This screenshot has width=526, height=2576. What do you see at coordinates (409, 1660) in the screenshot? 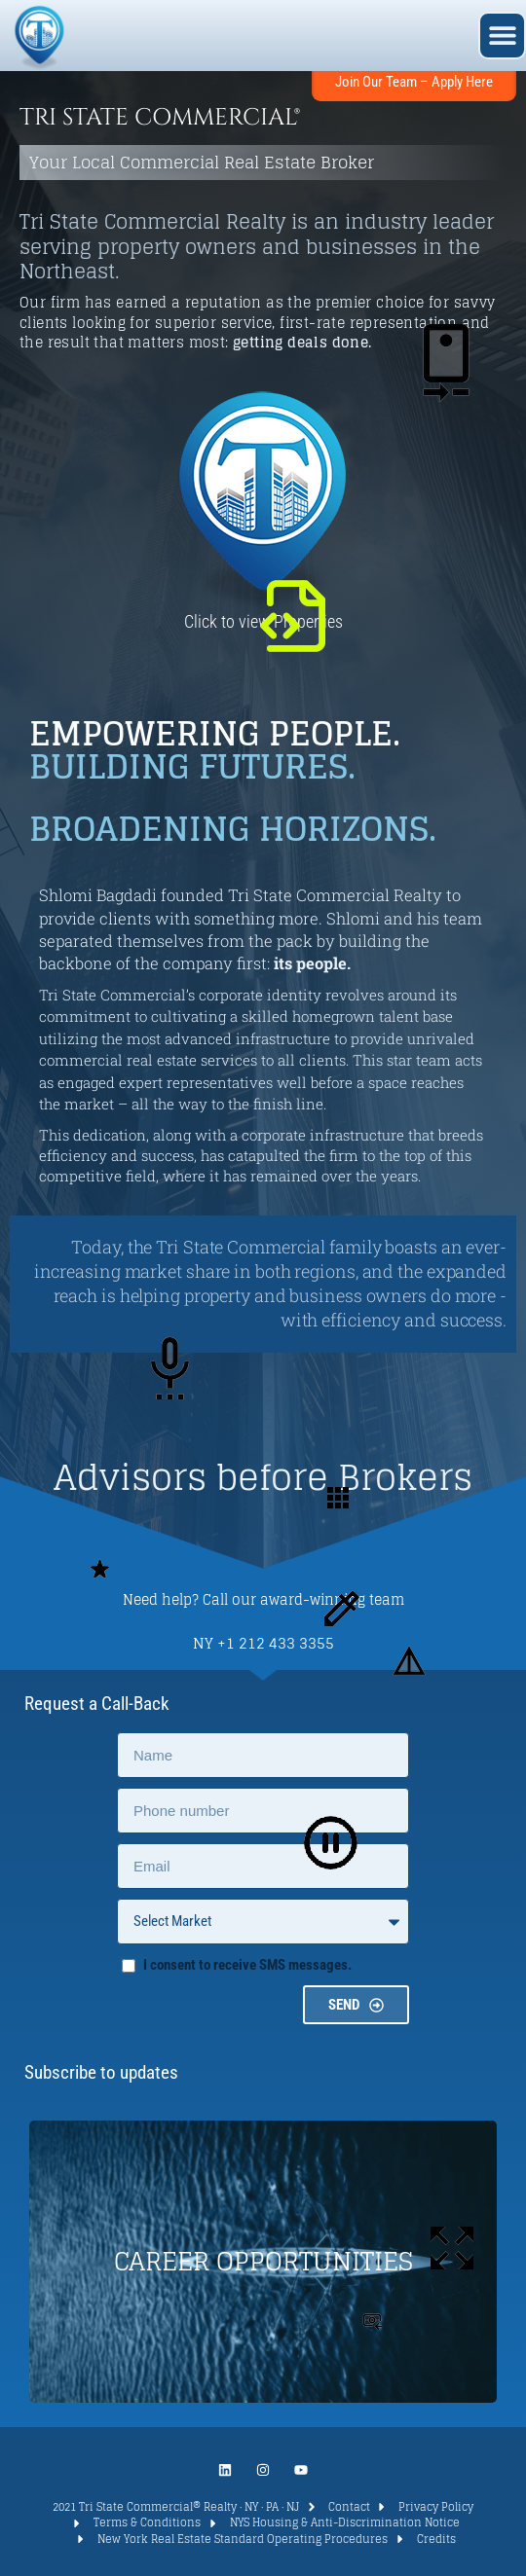
I see `view image details or metadata` at bounding box center [409, 1660].